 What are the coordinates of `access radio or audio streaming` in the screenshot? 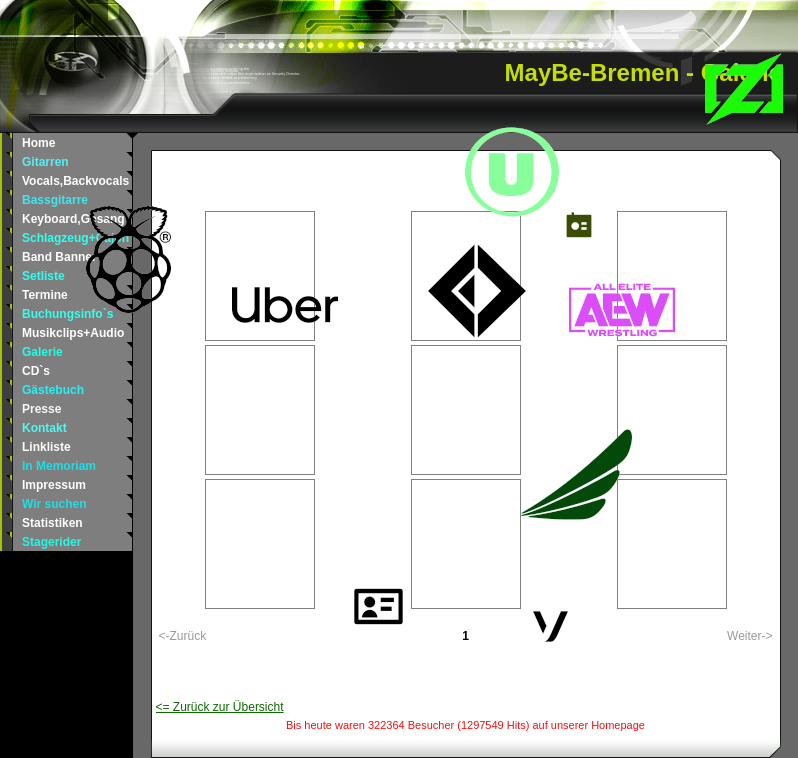 It's located at (579, 226).